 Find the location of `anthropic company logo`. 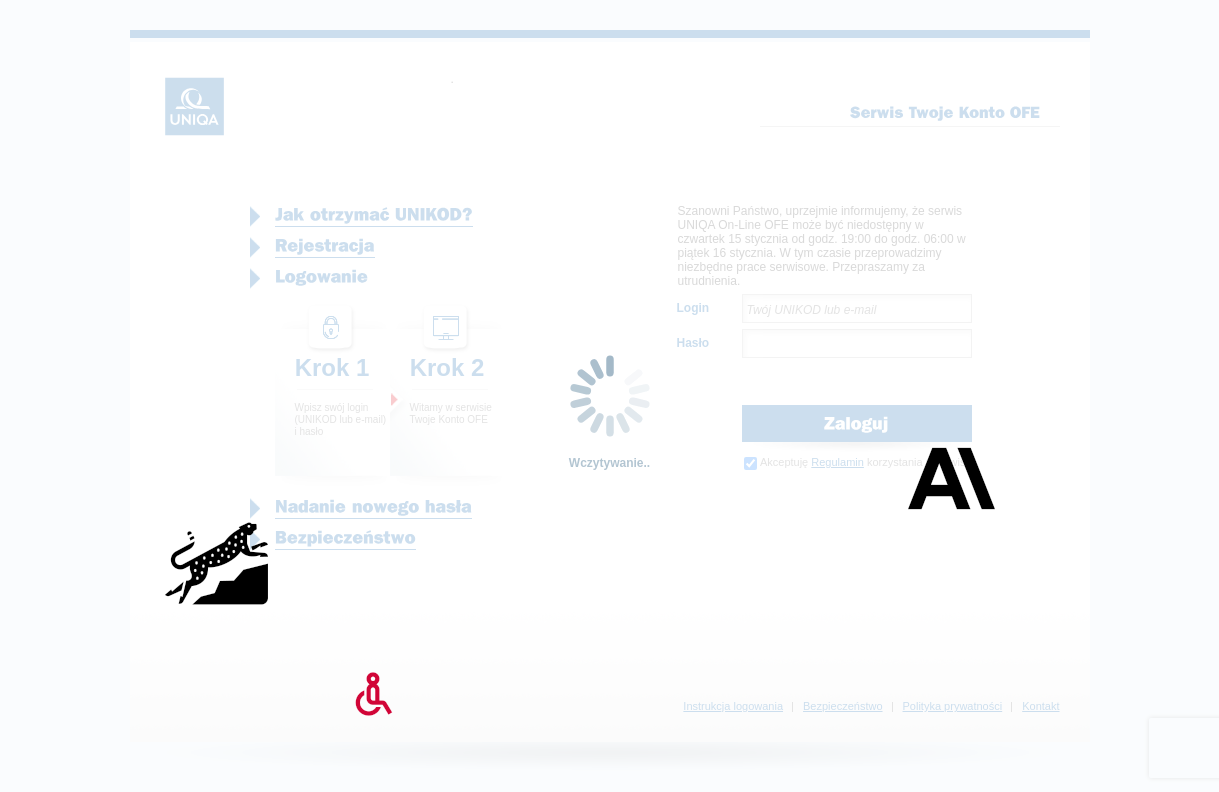

anthropic company logo is located at coordinates (951, 478).